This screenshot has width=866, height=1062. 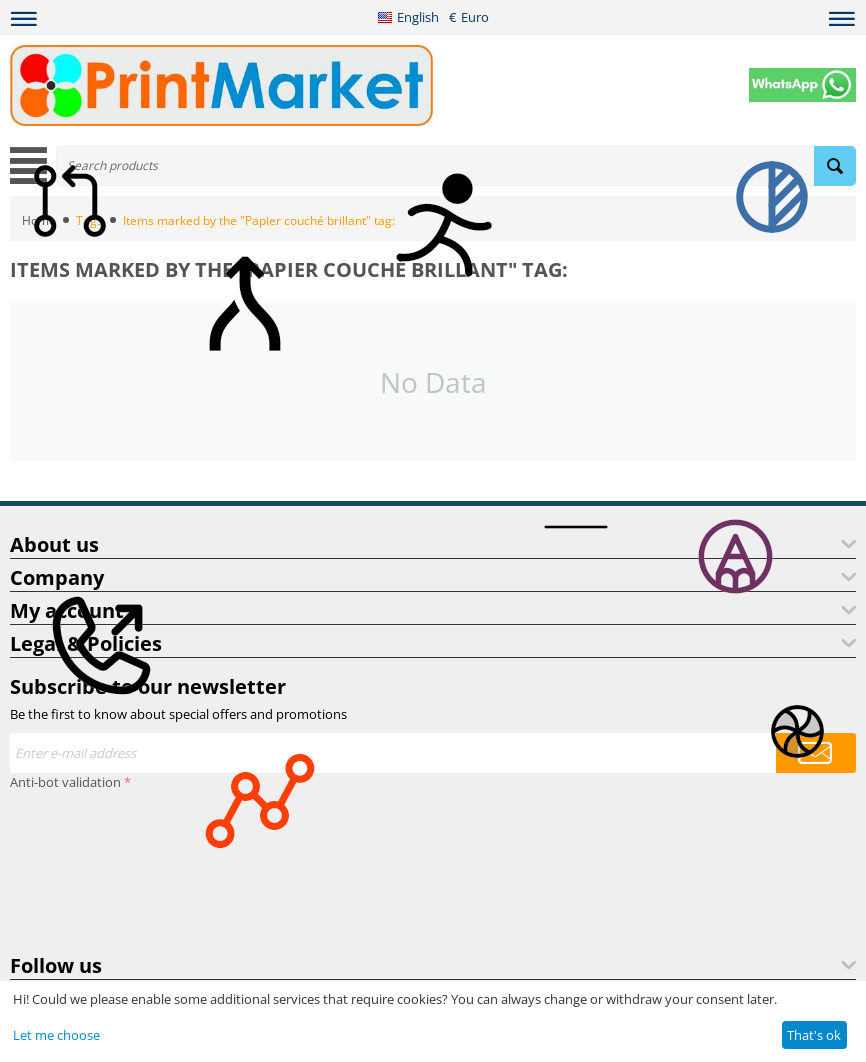 I want to click on loading content in progress, so click(x=797, y=731).